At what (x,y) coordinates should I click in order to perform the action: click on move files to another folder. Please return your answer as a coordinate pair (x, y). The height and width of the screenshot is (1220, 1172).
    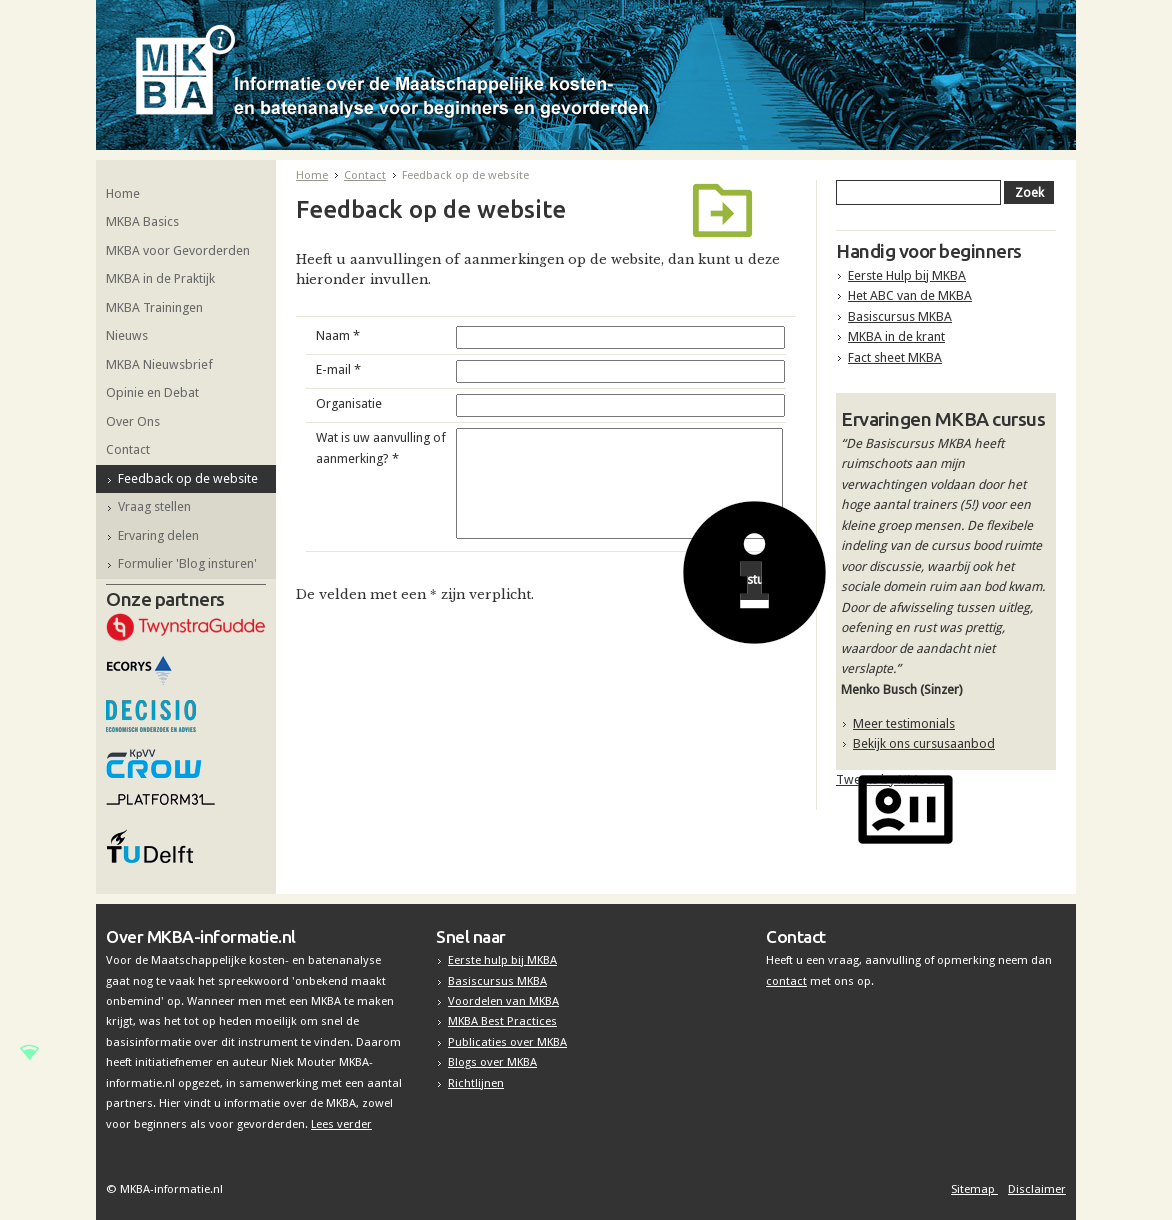
    Looking at the image, I should click on (722, 210).